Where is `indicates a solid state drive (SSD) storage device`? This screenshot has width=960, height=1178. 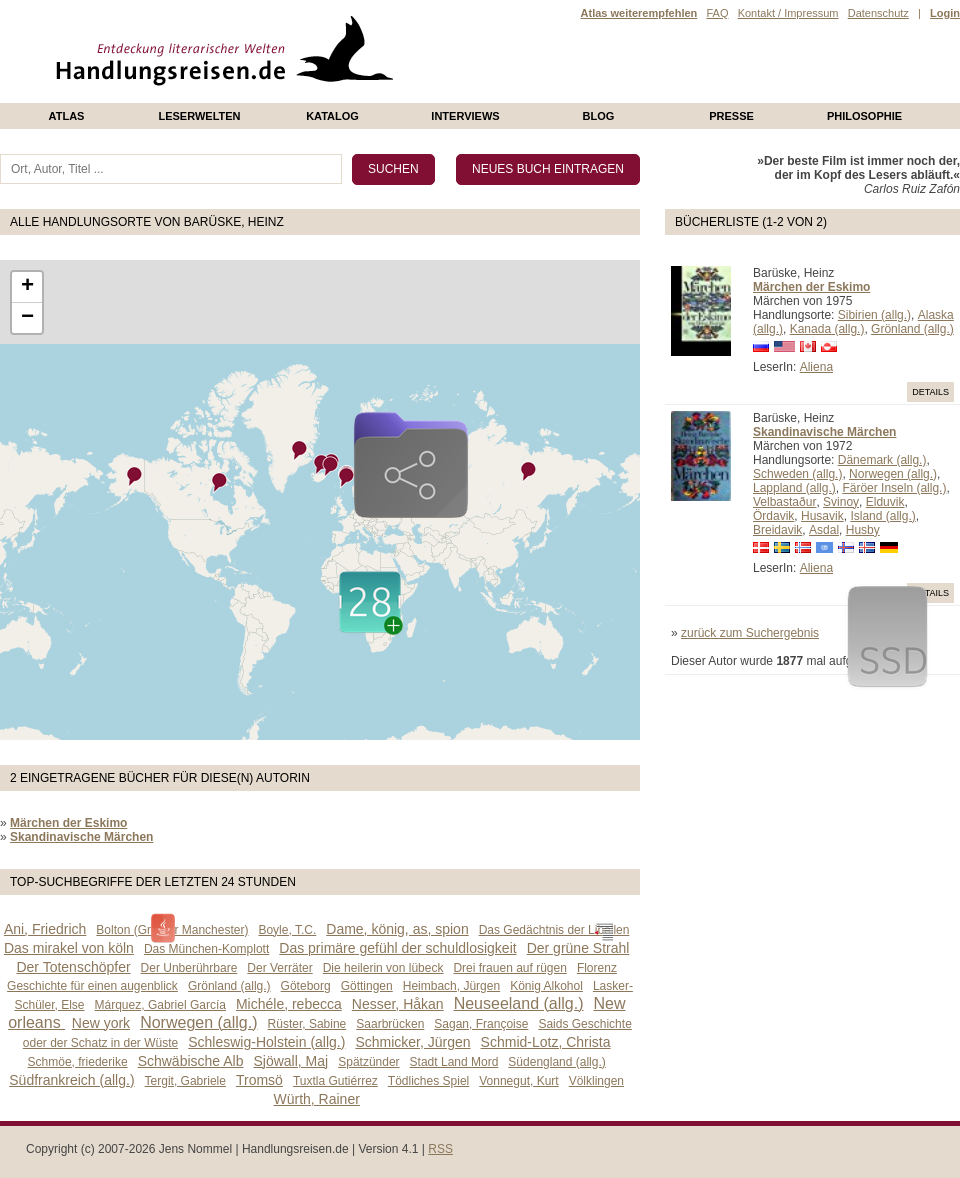 indicates a solid state drive (SSD) storage device is located at coordinates (887, 636).